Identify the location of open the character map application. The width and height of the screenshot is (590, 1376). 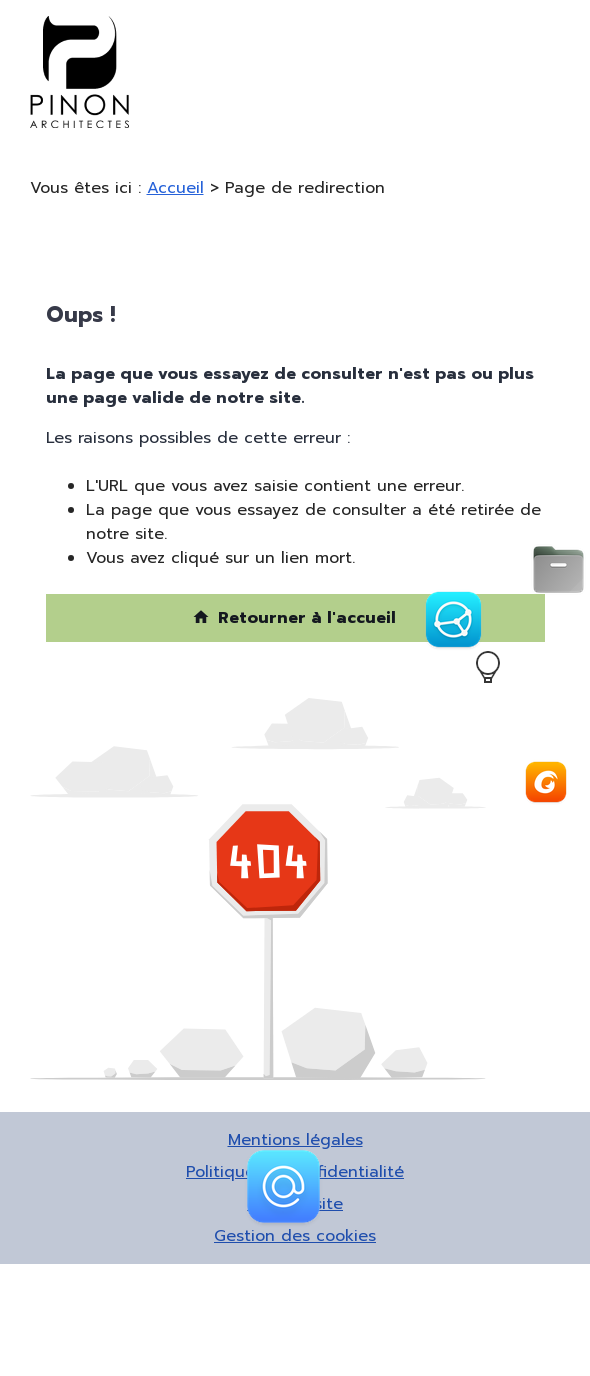
(283, 1186).